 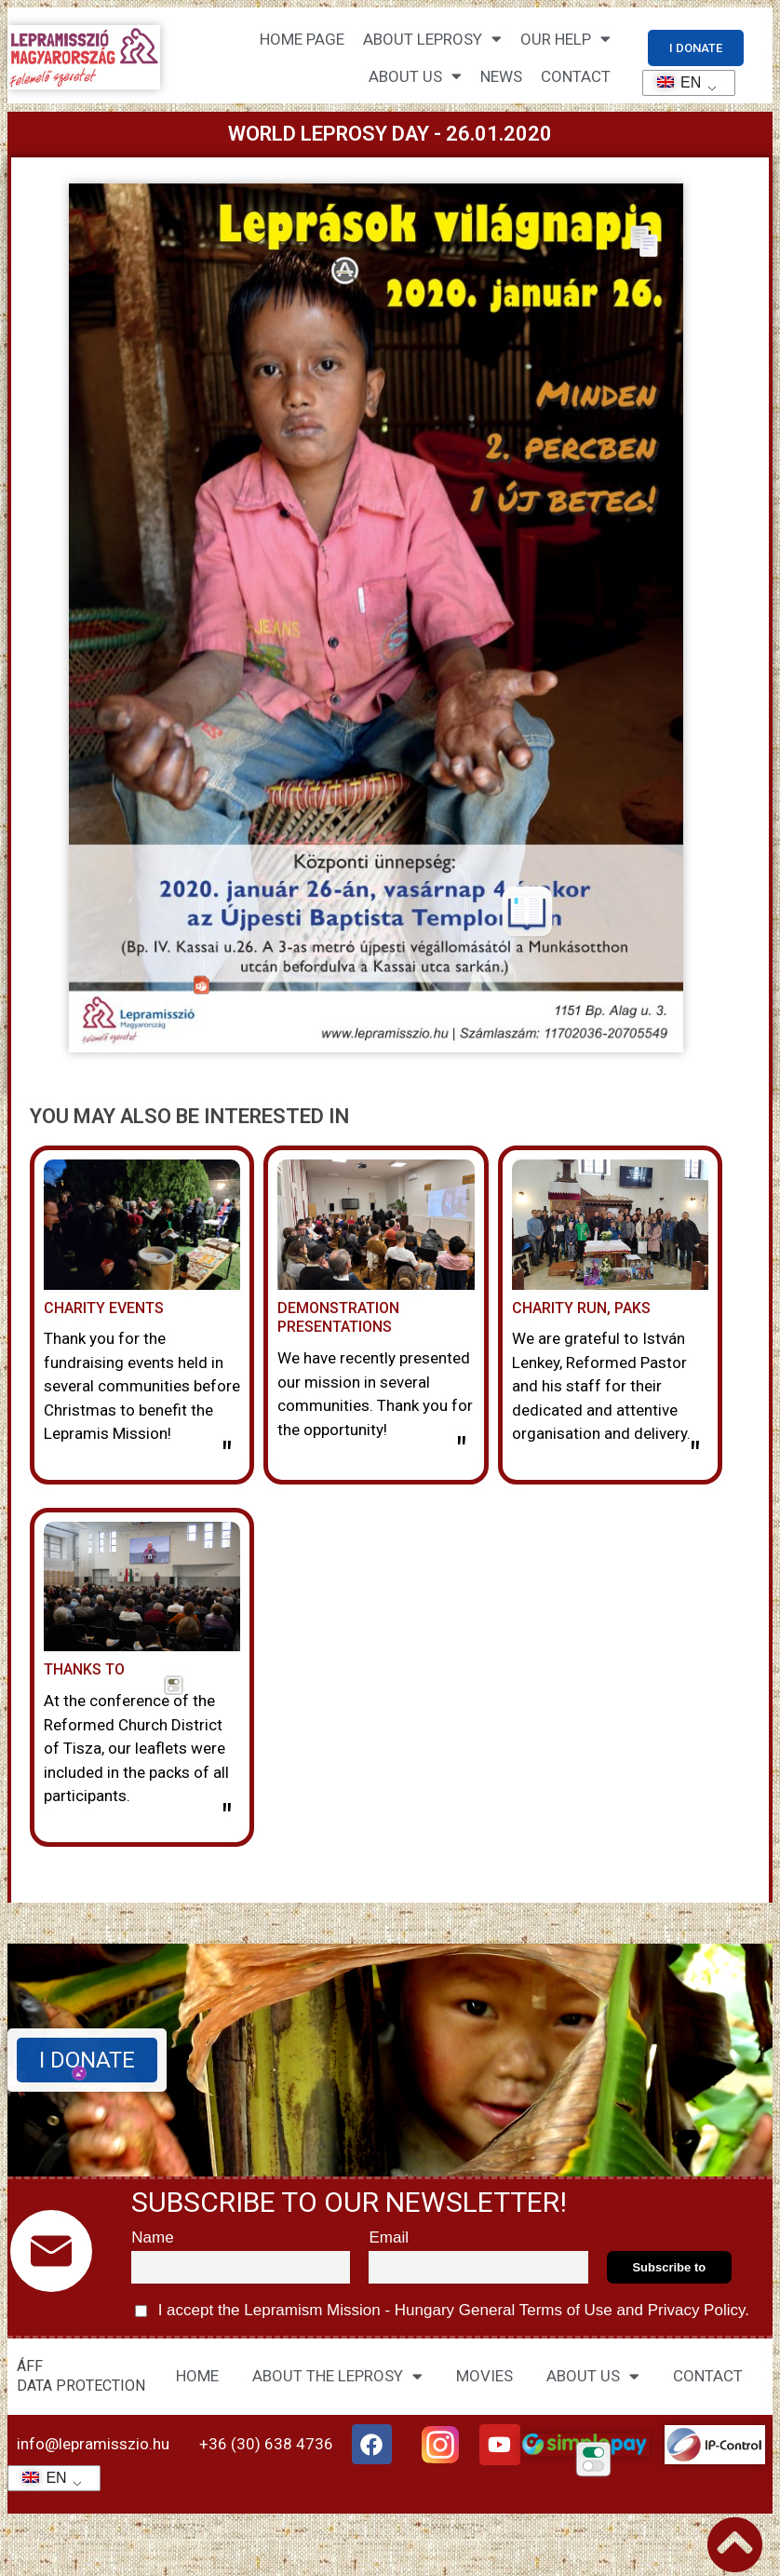 I want to click on open system tweaks or settings customization, so click(x=173, y=1685).